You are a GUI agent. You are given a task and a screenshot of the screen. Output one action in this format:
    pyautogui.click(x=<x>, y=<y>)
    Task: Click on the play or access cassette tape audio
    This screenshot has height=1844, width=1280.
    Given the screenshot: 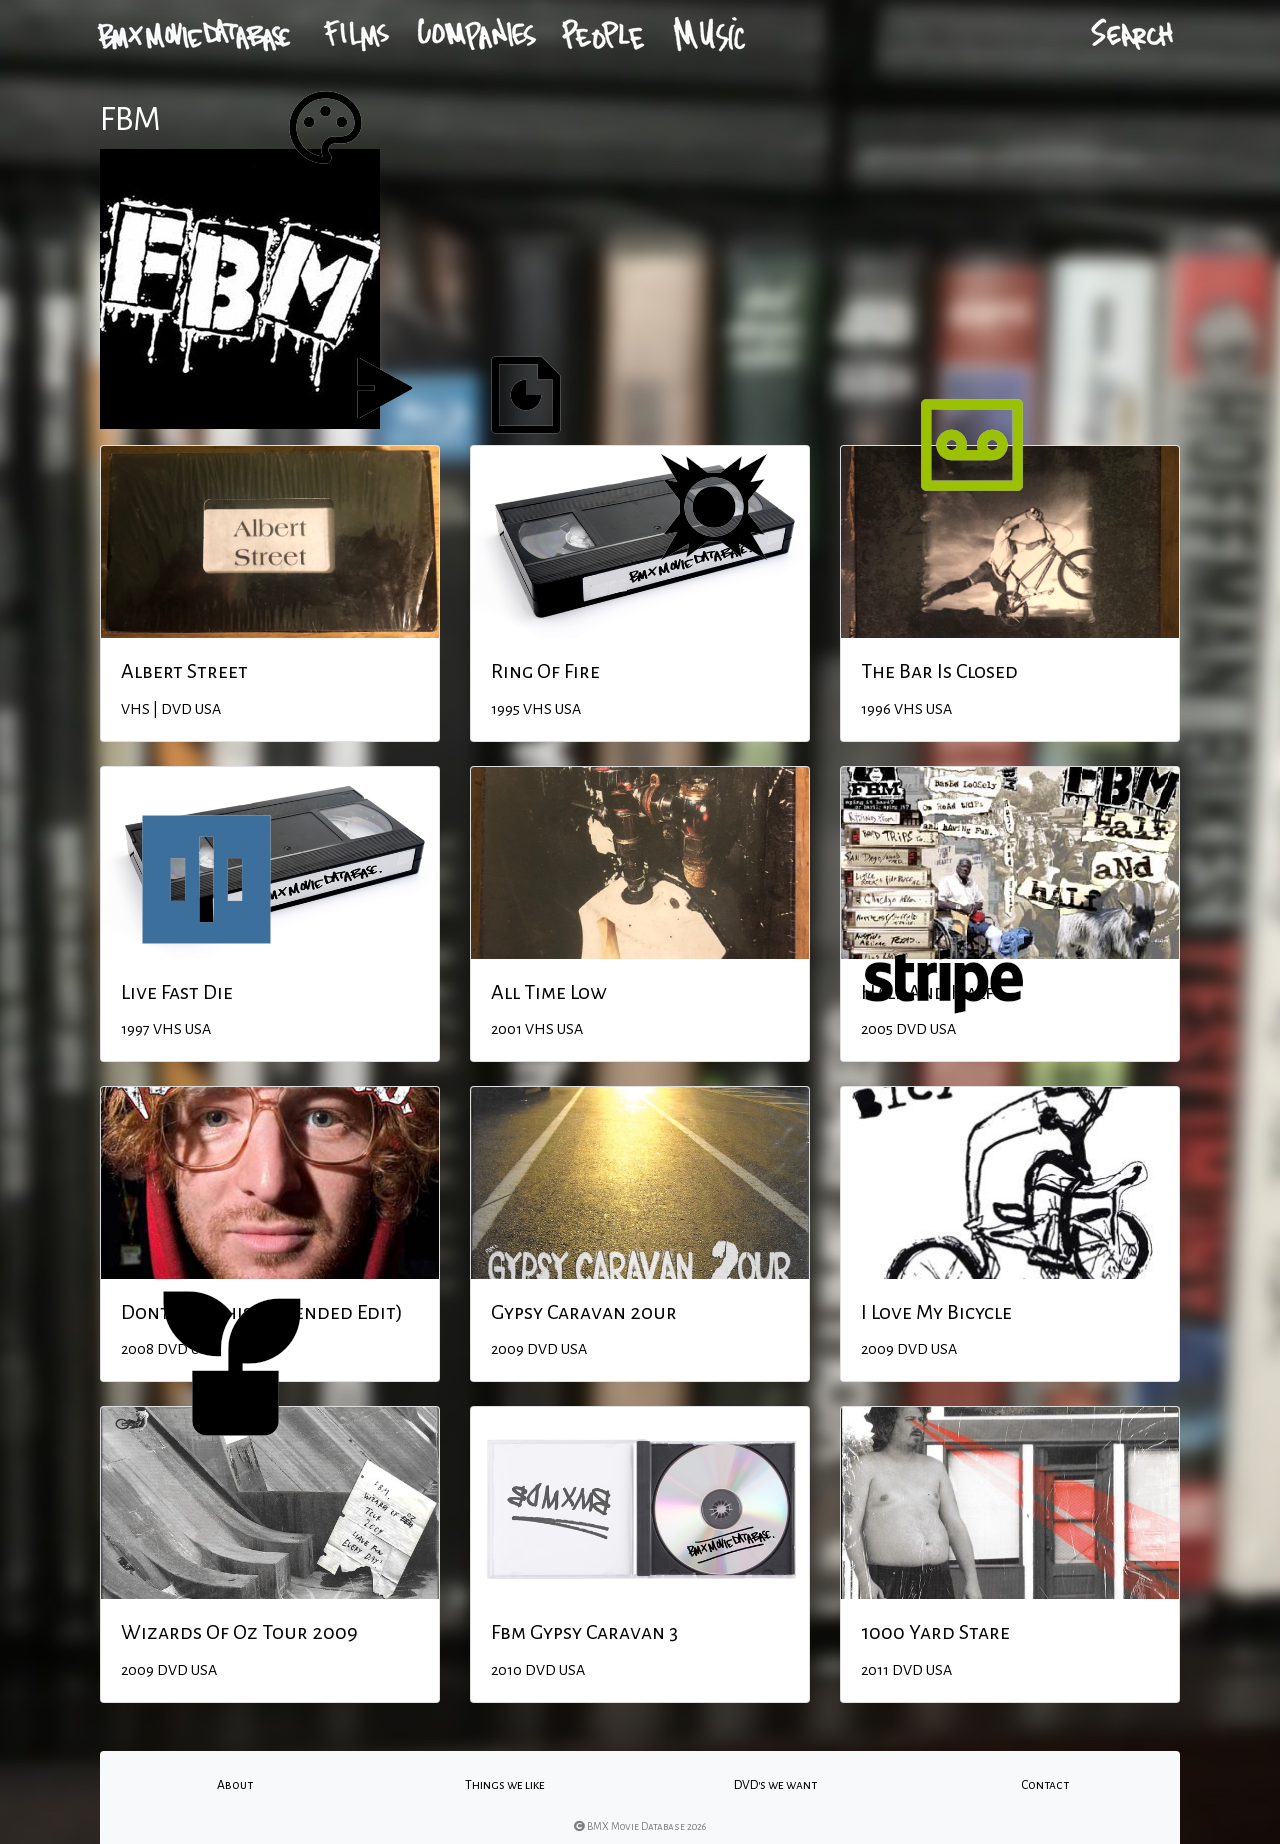 What is the action you would take?
    pyautogui.click(x=972, y=445)
    